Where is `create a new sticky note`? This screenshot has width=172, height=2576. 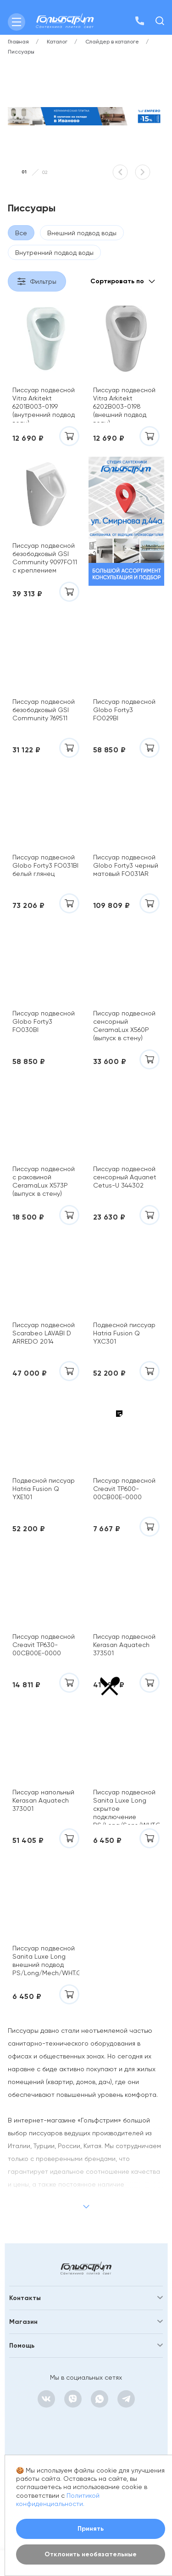 create a new sticky note is located at coordinates (119, 1414).